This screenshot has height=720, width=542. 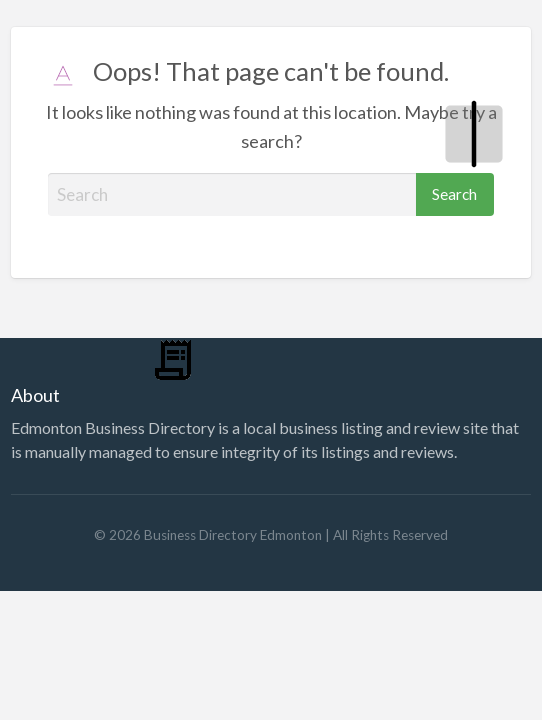 I want to click on apply underline formatting to text, so click(x=63, y=76).